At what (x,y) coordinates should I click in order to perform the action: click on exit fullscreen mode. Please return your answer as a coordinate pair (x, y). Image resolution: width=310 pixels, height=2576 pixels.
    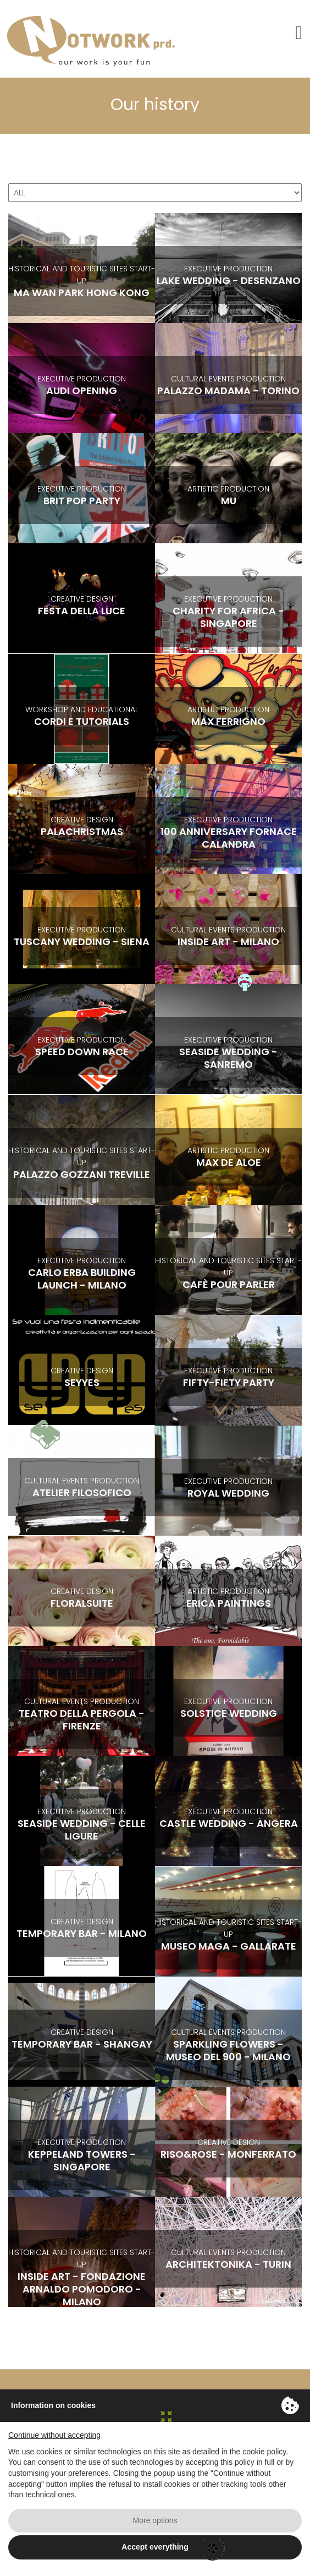
    Looking at the image, I should click on (166, 2416).